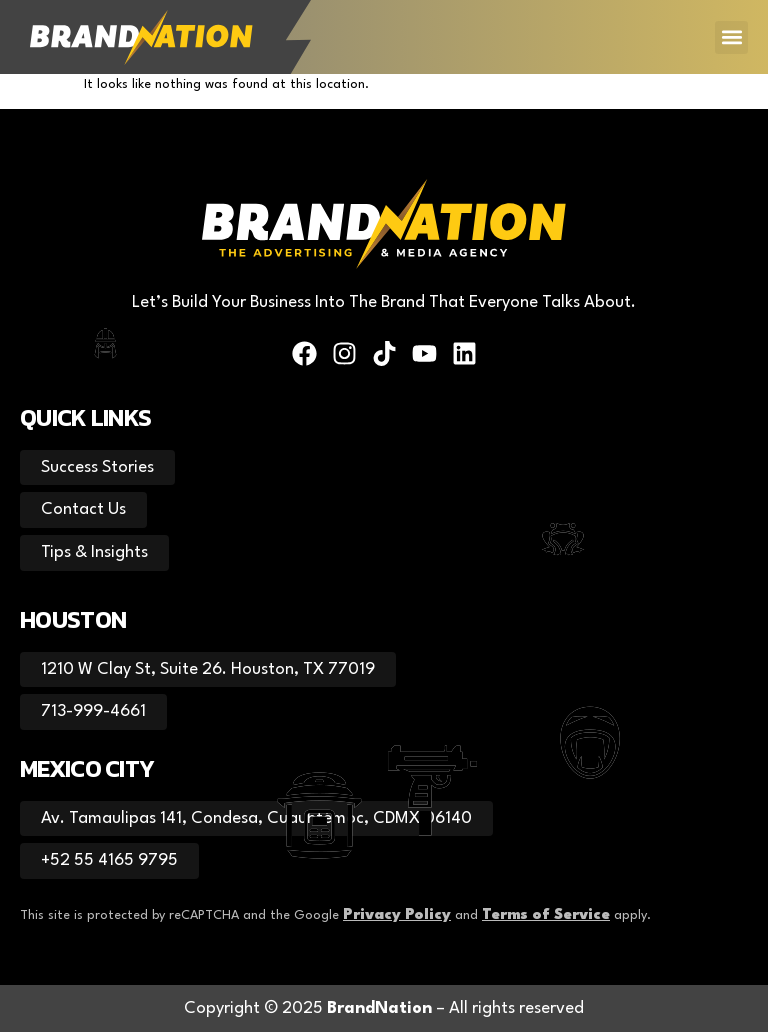  I want to click on access pressure cooker recipes or settings, so click(319, 815).